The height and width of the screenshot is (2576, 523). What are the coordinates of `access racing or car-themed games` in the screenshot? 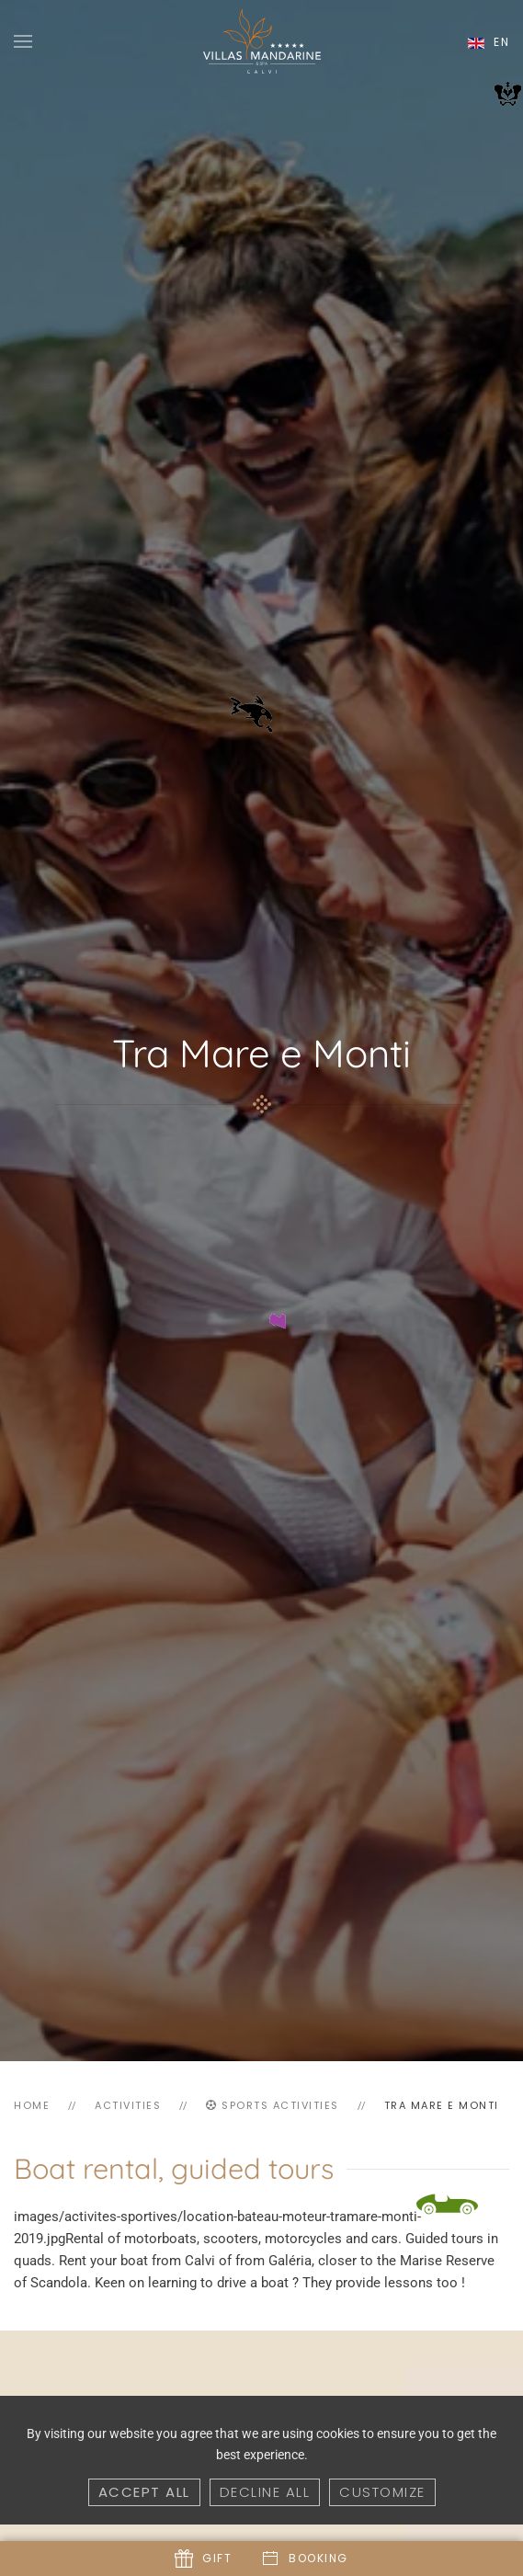 It's located at (447, 2204).